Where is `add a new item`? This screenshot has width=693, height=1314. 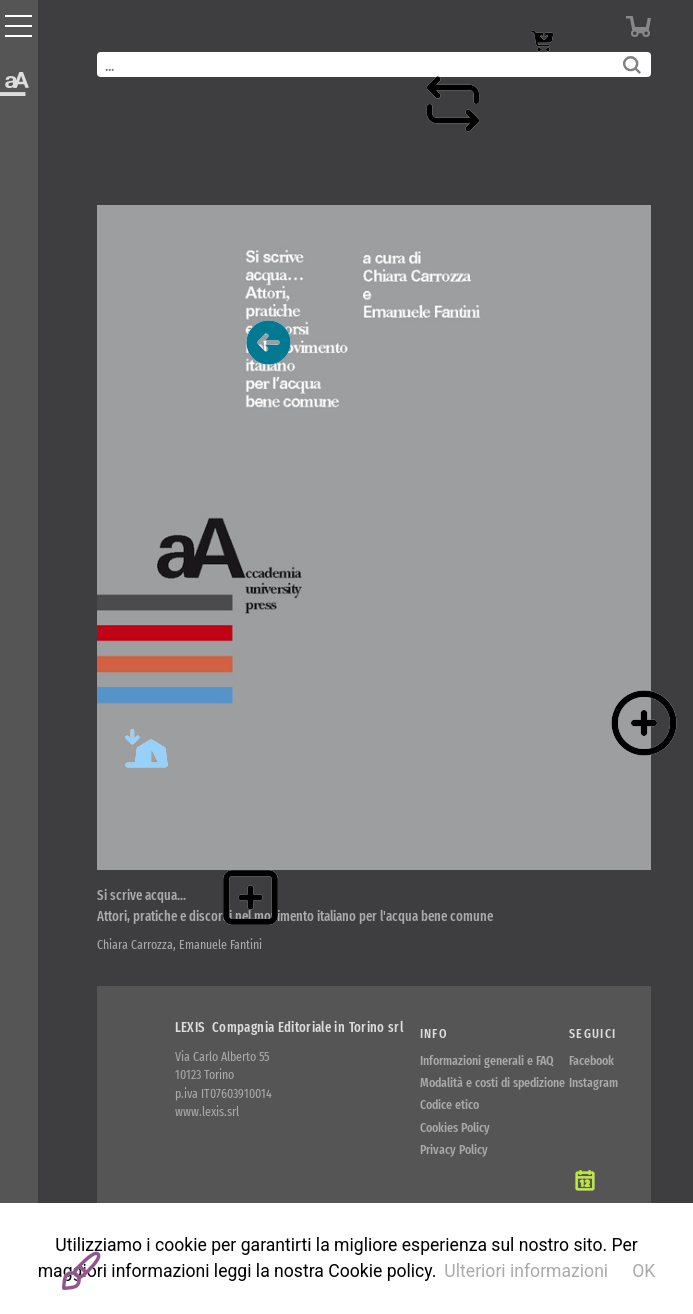 add a new item is located at coordinates (644, 723).